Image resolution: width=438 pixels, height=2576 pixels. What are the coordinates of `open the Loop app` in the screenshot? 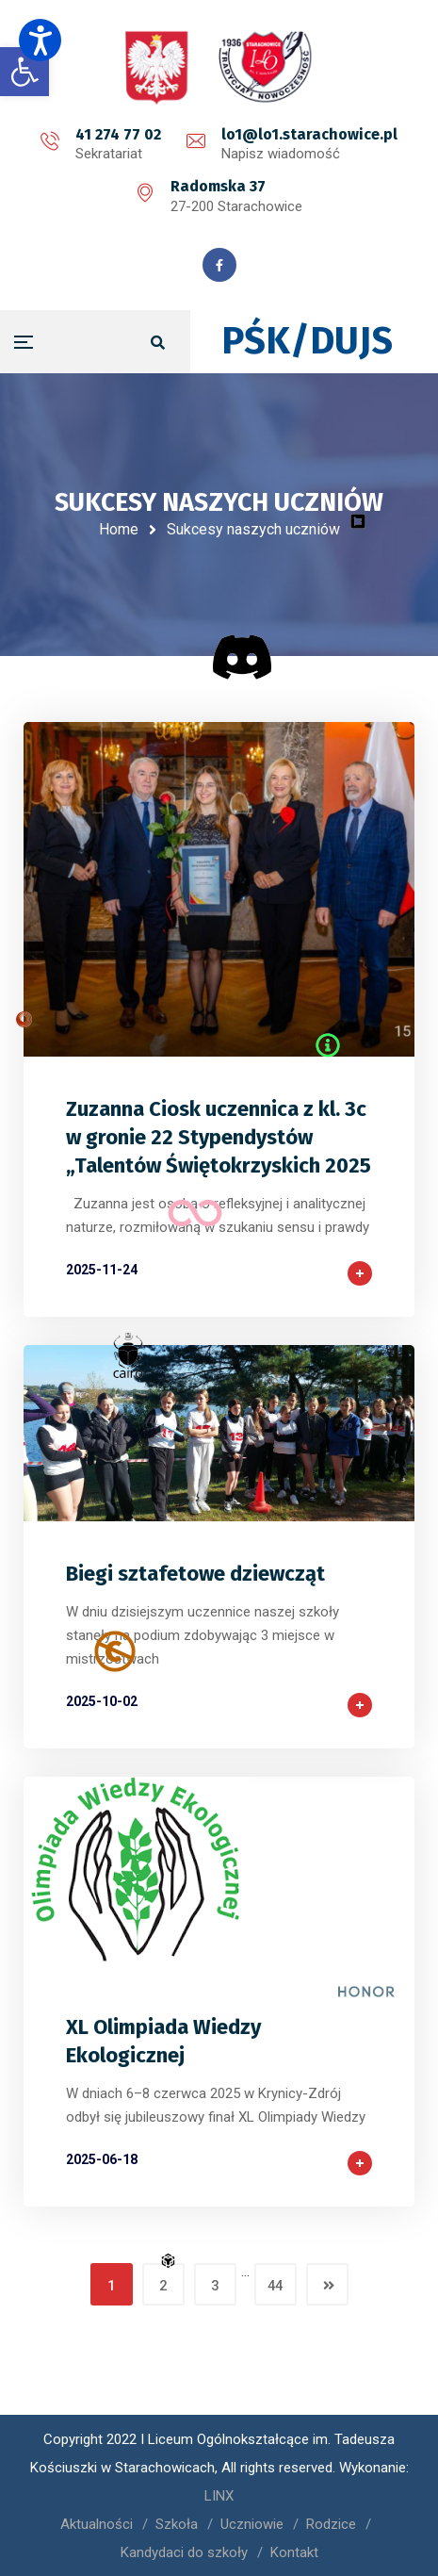 It's located at (24, 1019).